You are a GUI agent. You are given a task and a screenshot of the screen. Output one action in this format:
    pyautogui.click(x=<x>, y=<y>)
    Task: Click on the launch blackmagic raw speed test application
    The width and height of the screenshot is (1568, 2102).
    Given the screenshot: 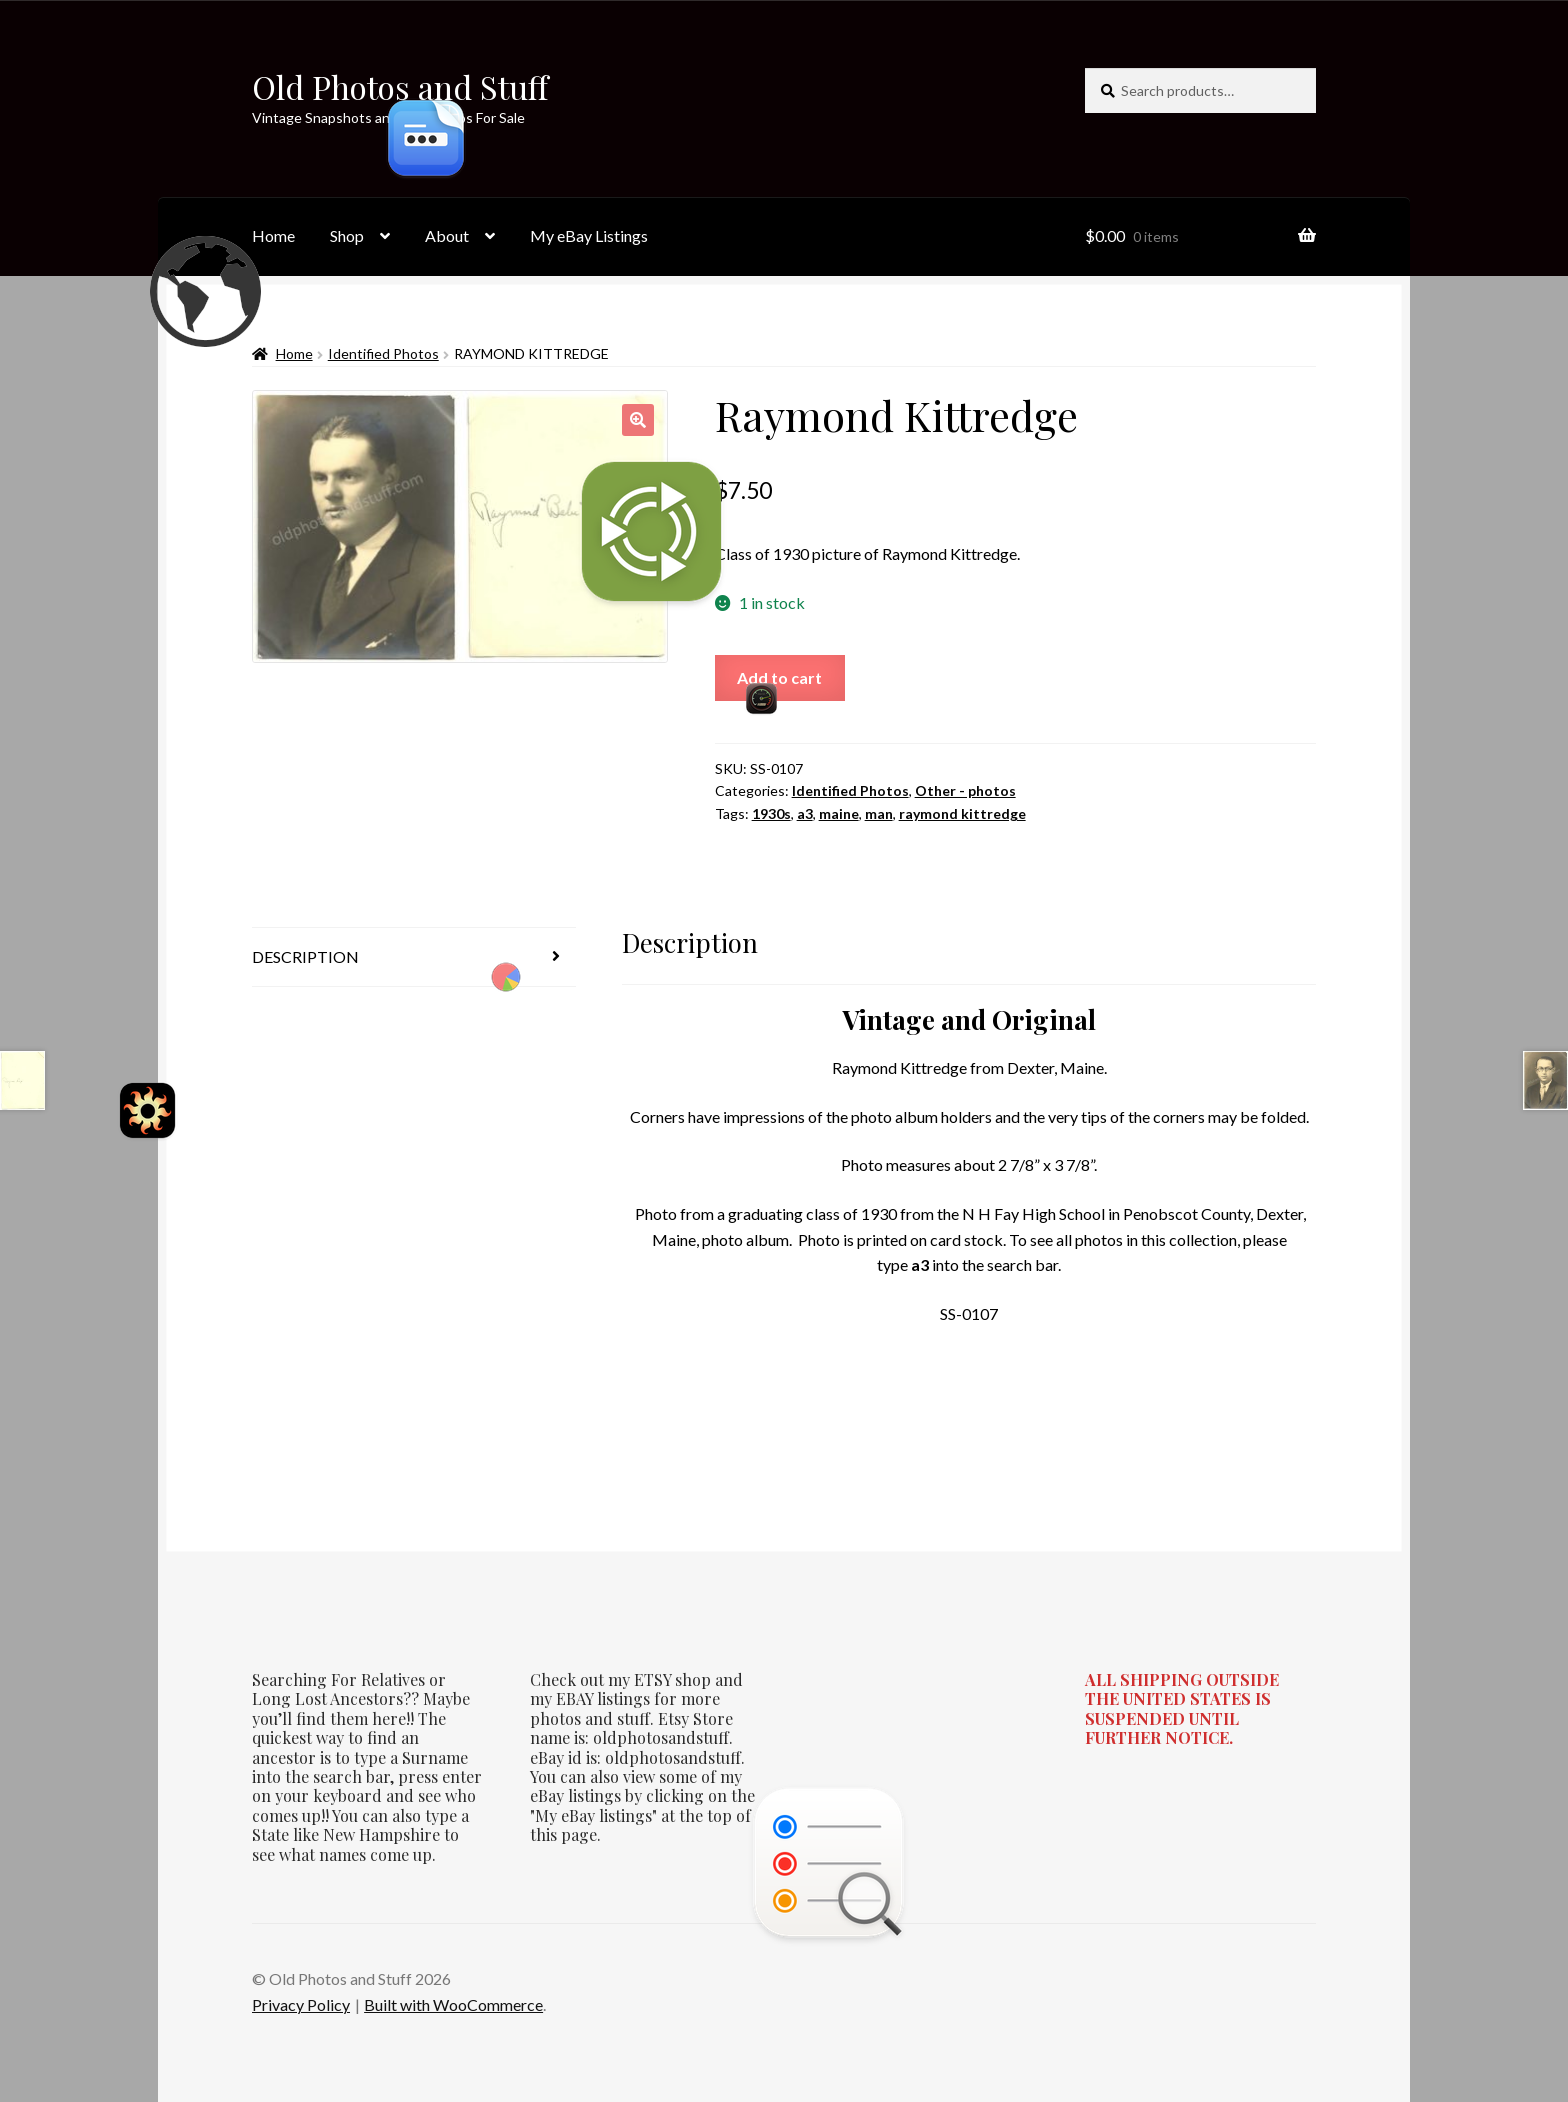 What is the action you would take?
    pyautogui.click(x=761, y=698)
    